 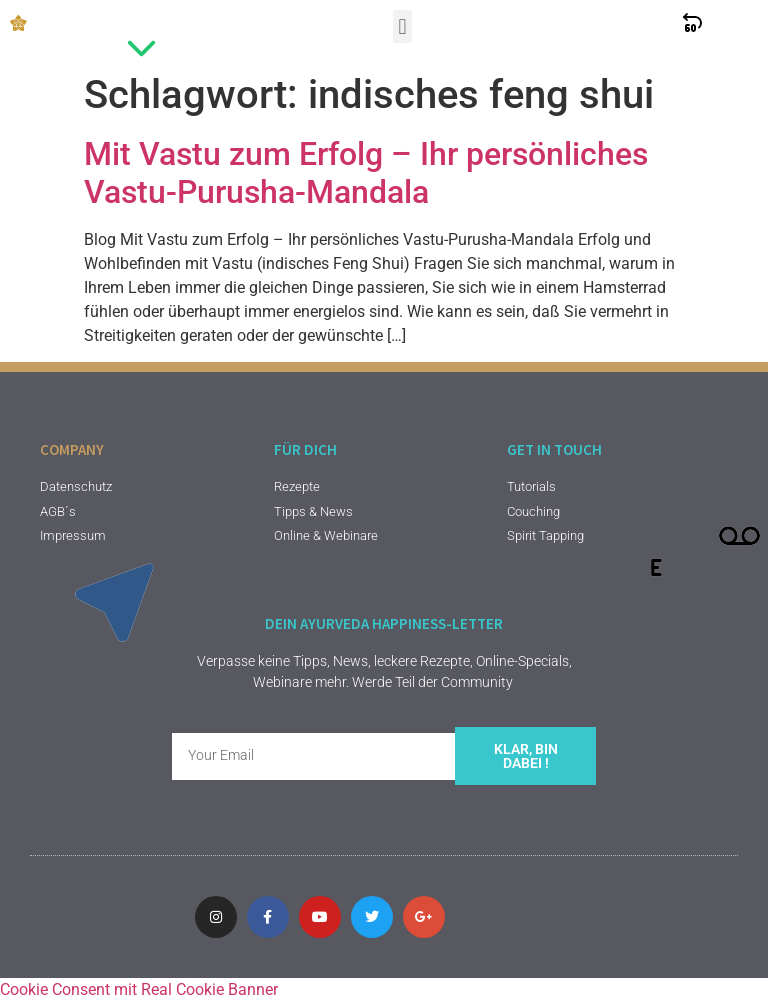 What do you see at coordinates (739, 536) in the screenshot?
I see `access voicemail messages` at bounding box center [739, 536].